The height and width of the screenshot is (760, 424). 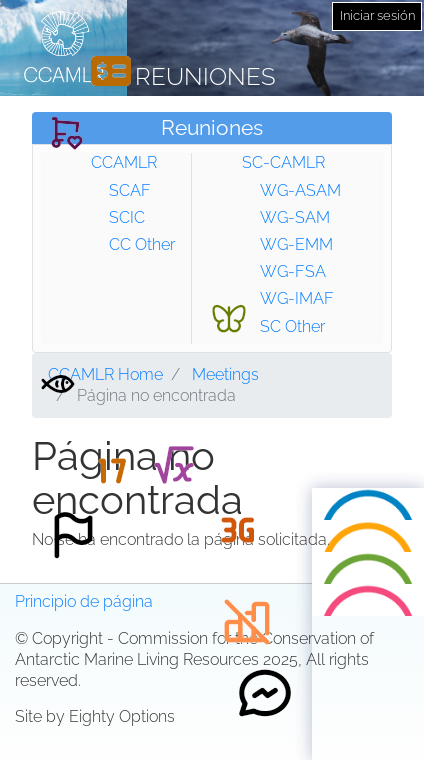 What do you see at coordinates (73, 534) in the screenshot?
I see `flag or bookmark an item for later` at bounding box center [73, 534].